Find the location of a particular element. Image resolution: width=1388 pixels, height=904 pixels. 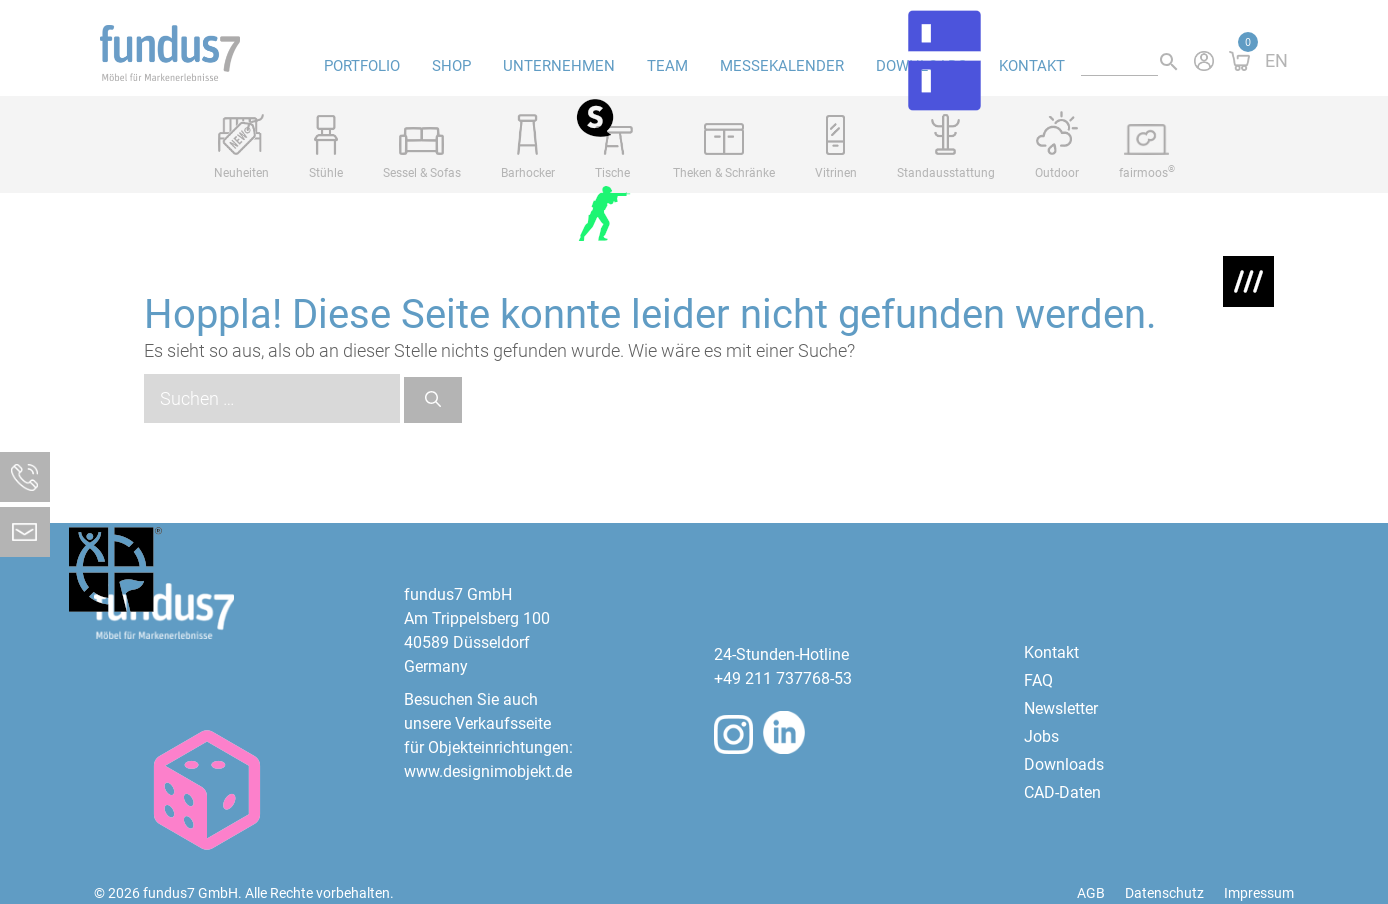

open the geocaching app is located at coordinates (115, 569).